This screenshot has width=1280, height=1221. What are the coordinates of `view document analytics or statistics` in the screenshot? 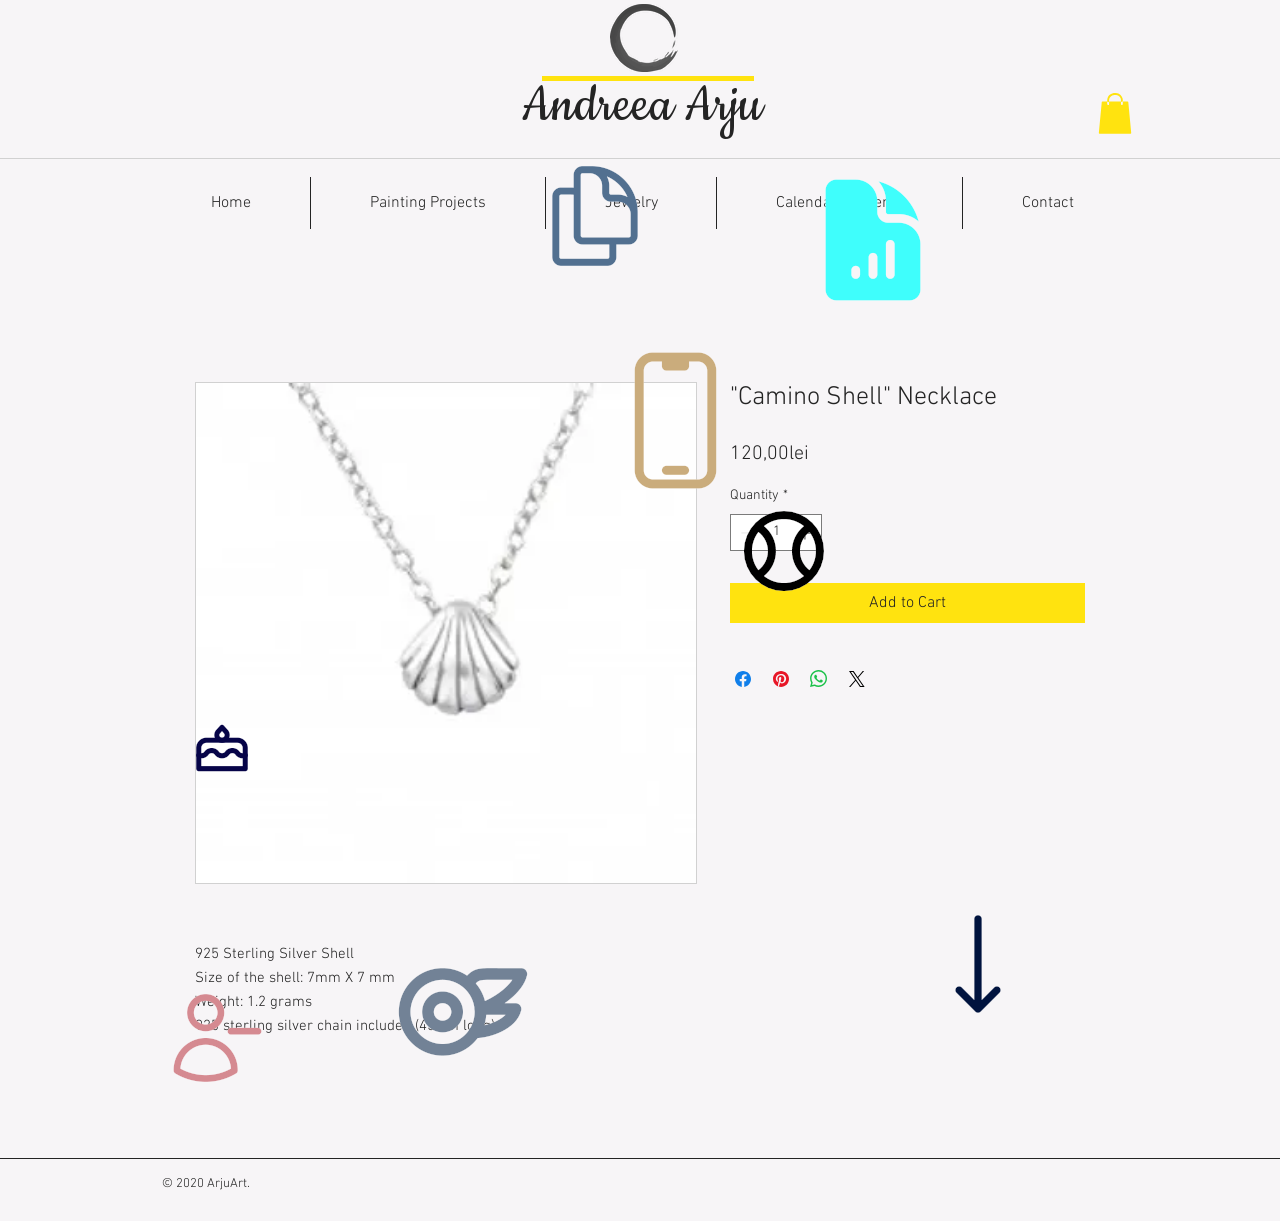 It's located at (873, 240).